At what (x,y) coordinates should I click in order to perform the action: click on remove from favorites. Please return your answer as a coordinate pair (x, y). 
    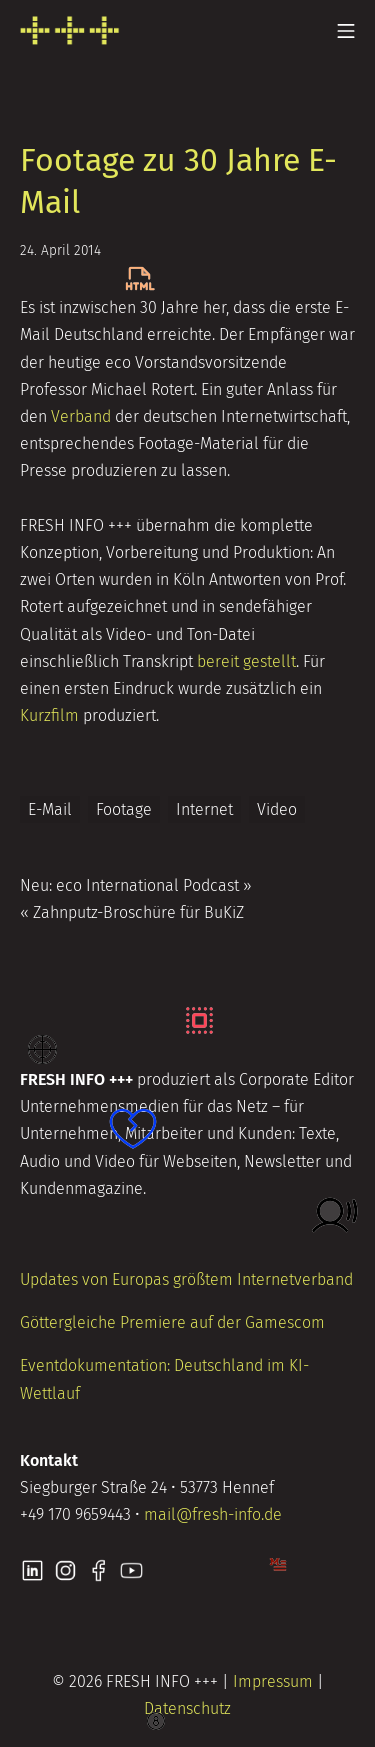
    Looking at the image, I should click on (133, 1127).